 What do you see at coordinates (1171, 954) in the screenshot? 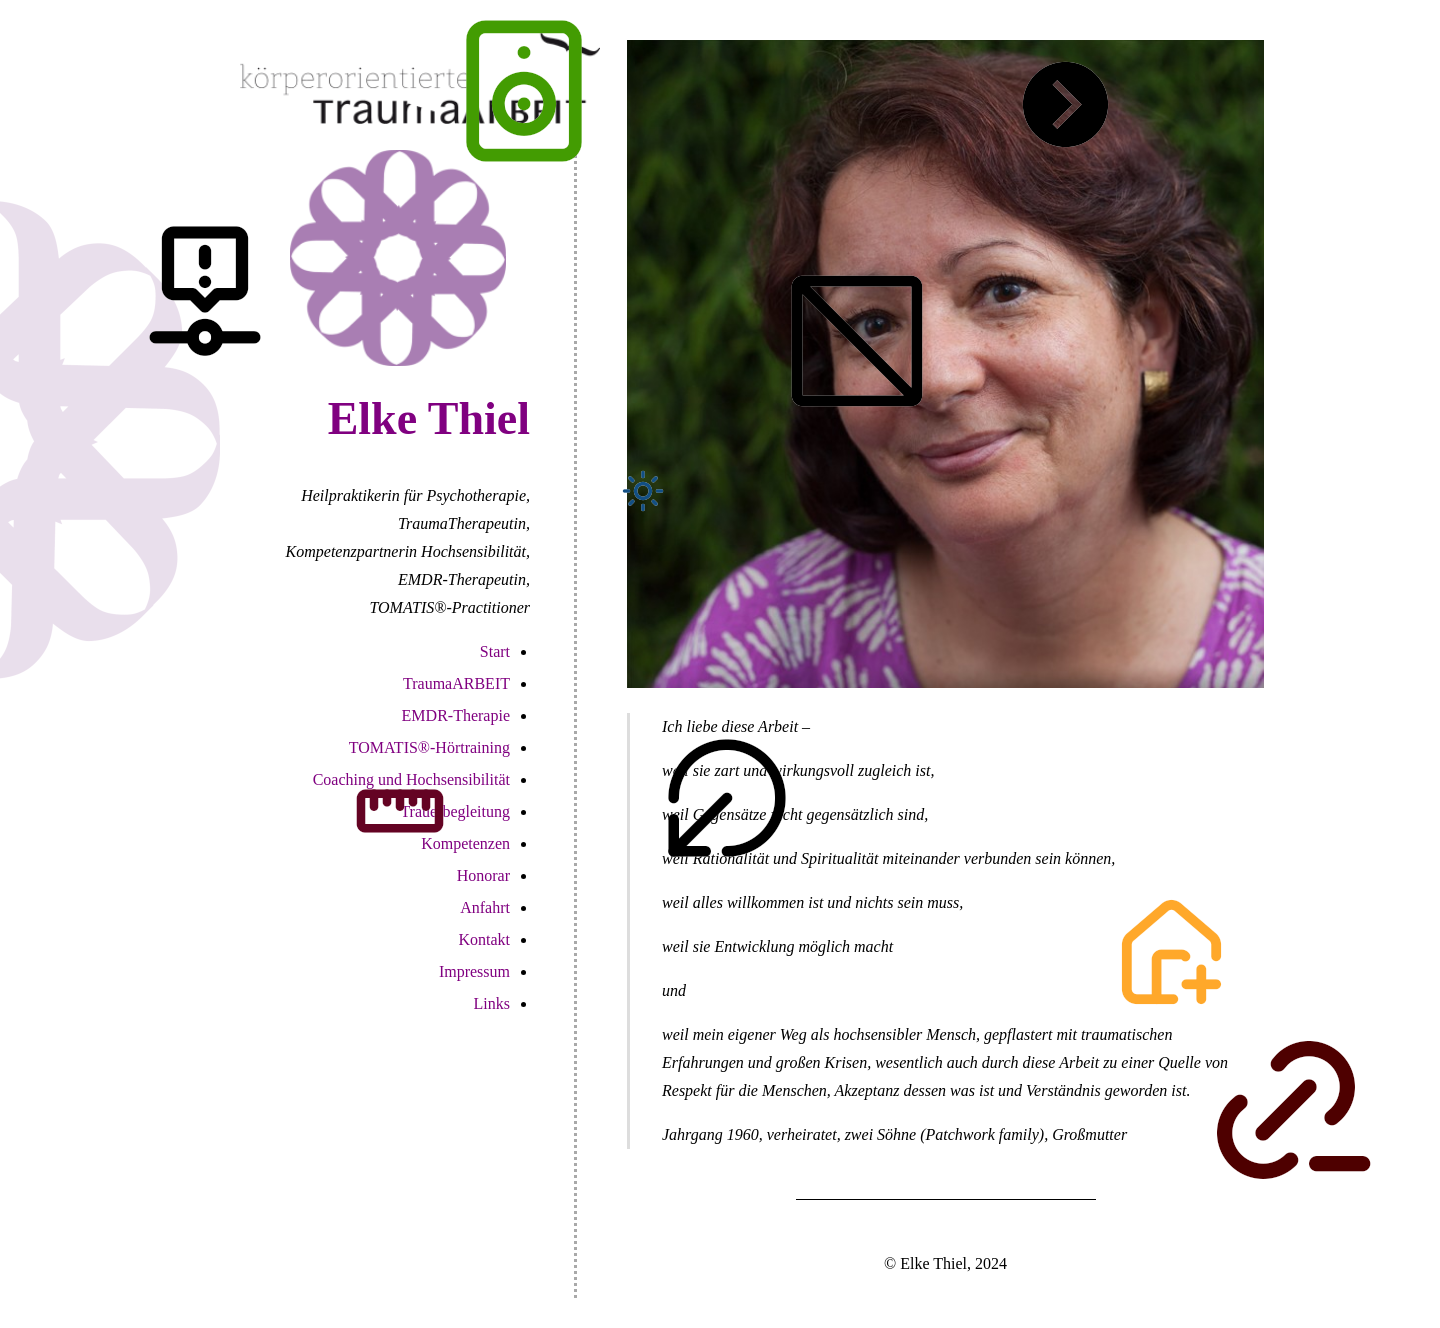
I see `add a new home or property` at bounding box center [1171, 954].